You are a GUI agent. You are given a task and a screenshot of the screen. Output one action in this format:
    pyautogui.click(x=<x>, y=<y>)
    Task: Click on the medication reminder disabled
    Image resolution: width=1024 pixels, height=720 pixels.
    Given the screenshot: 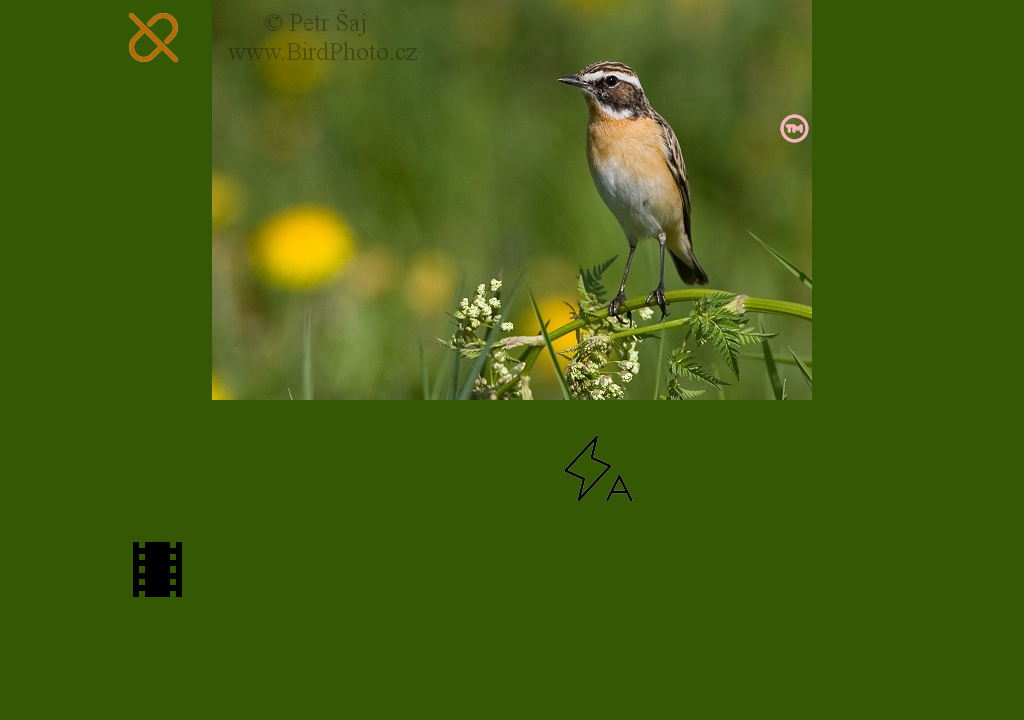 What is the action you would take?
    pyautogui.click(x=153, y=37)
    